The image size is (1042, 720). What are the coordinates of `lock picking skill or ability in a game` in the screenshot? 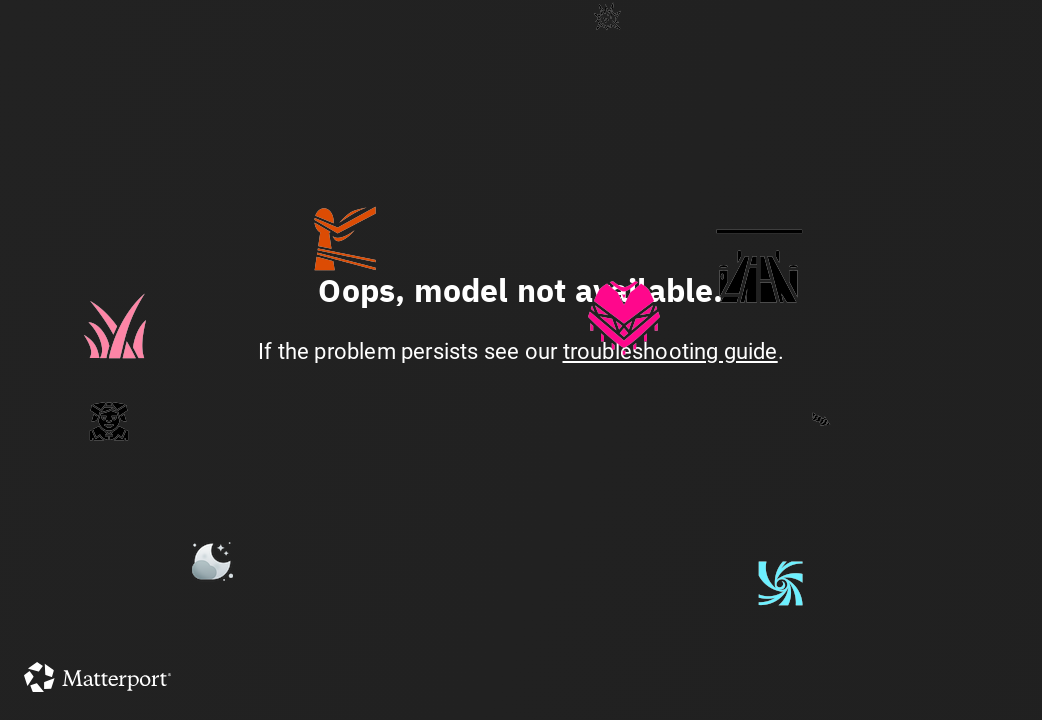 It's located at (344, 239).